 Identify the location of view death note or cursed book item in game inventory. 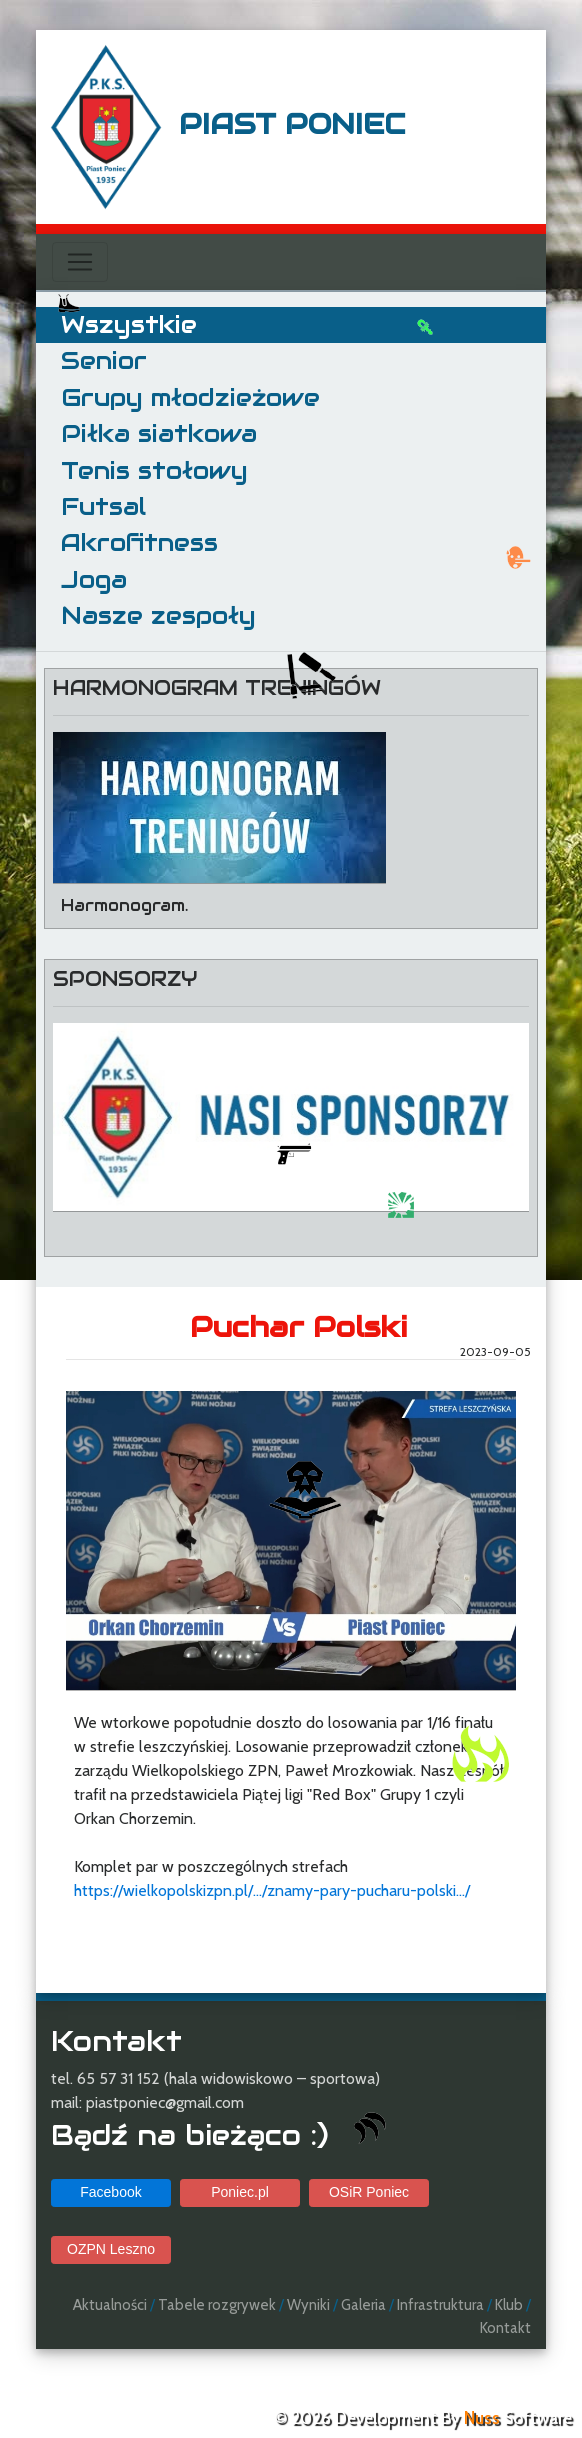
(305, 1492).